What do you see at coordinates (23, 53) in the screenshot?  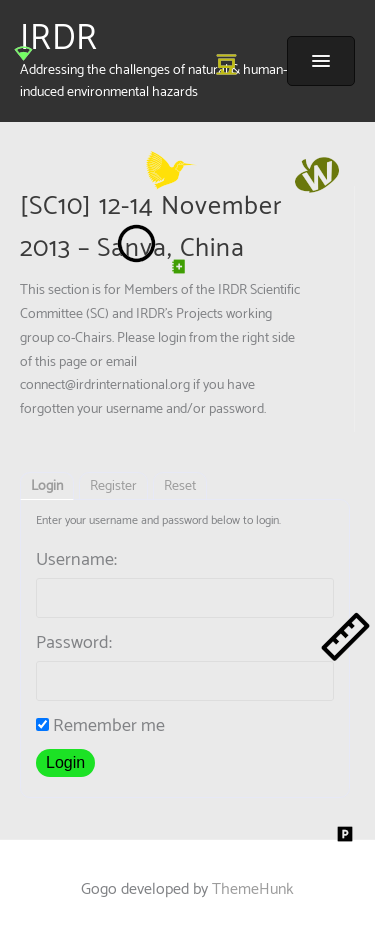 I see `indicates weak wifi signal strength` at bounding box center [23, 53].